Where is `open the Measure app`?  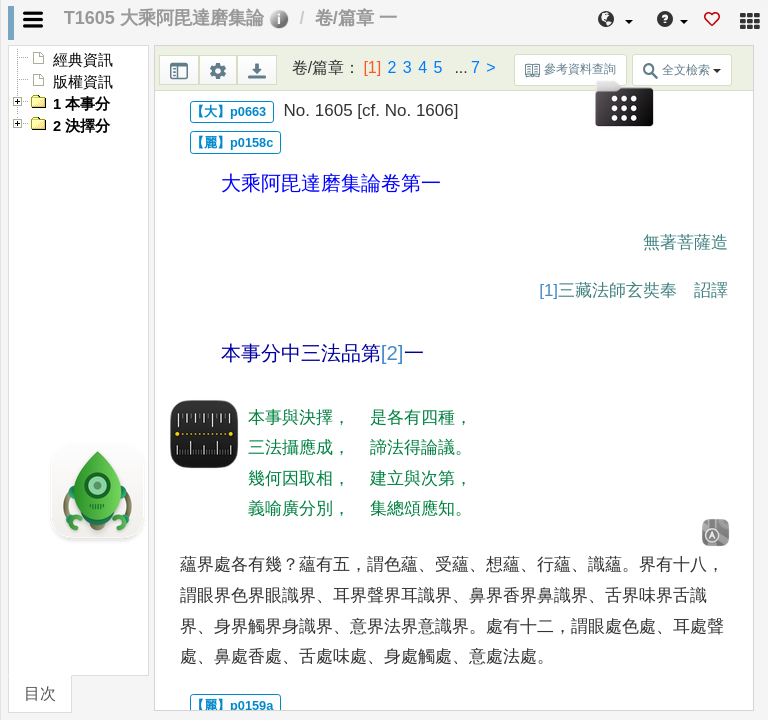
open the Measure app is located at coordinates (204, 434).